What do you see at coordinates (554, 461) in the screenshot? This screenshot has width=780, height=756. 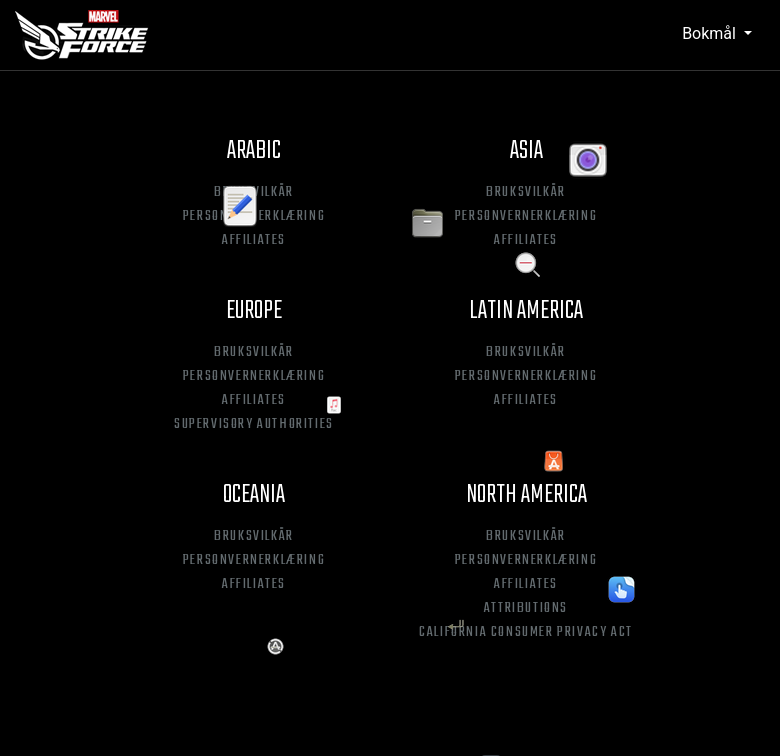 I see `open the app center to browse and install applications` at bounding box center [554, 461].